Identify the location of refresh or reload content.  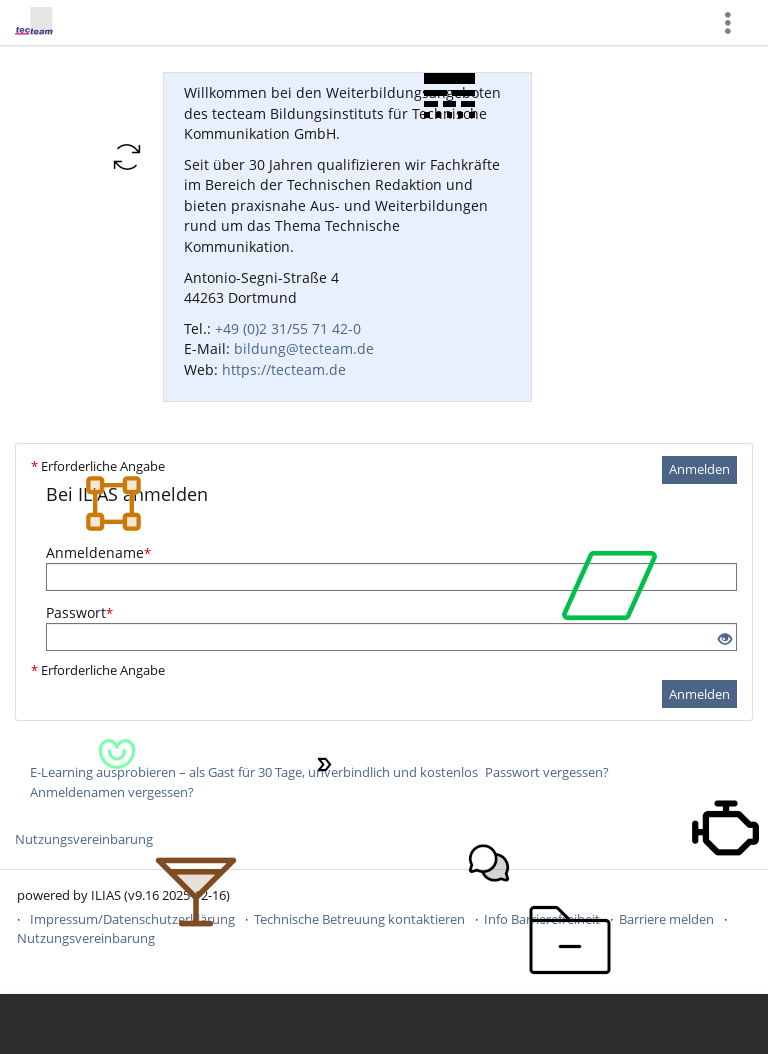
(127, 157).